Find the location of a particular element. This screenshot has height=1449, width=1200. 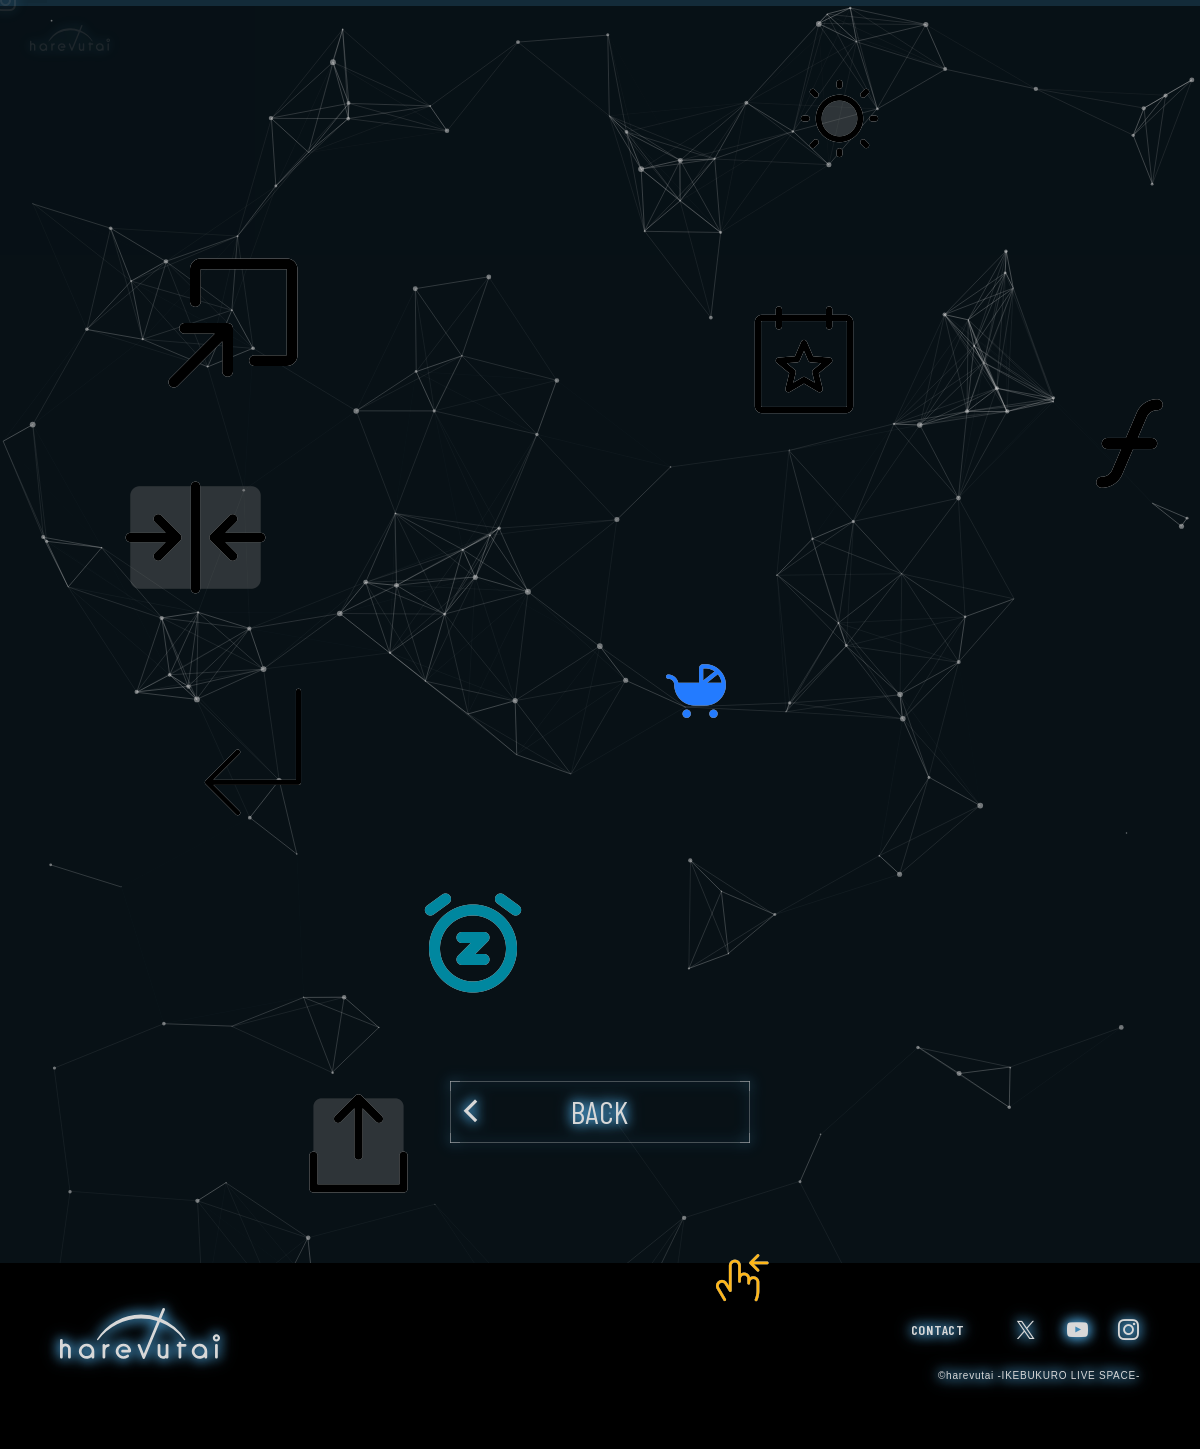

collapse or minimize a panel horizontally is located at coordinates (195, 537).